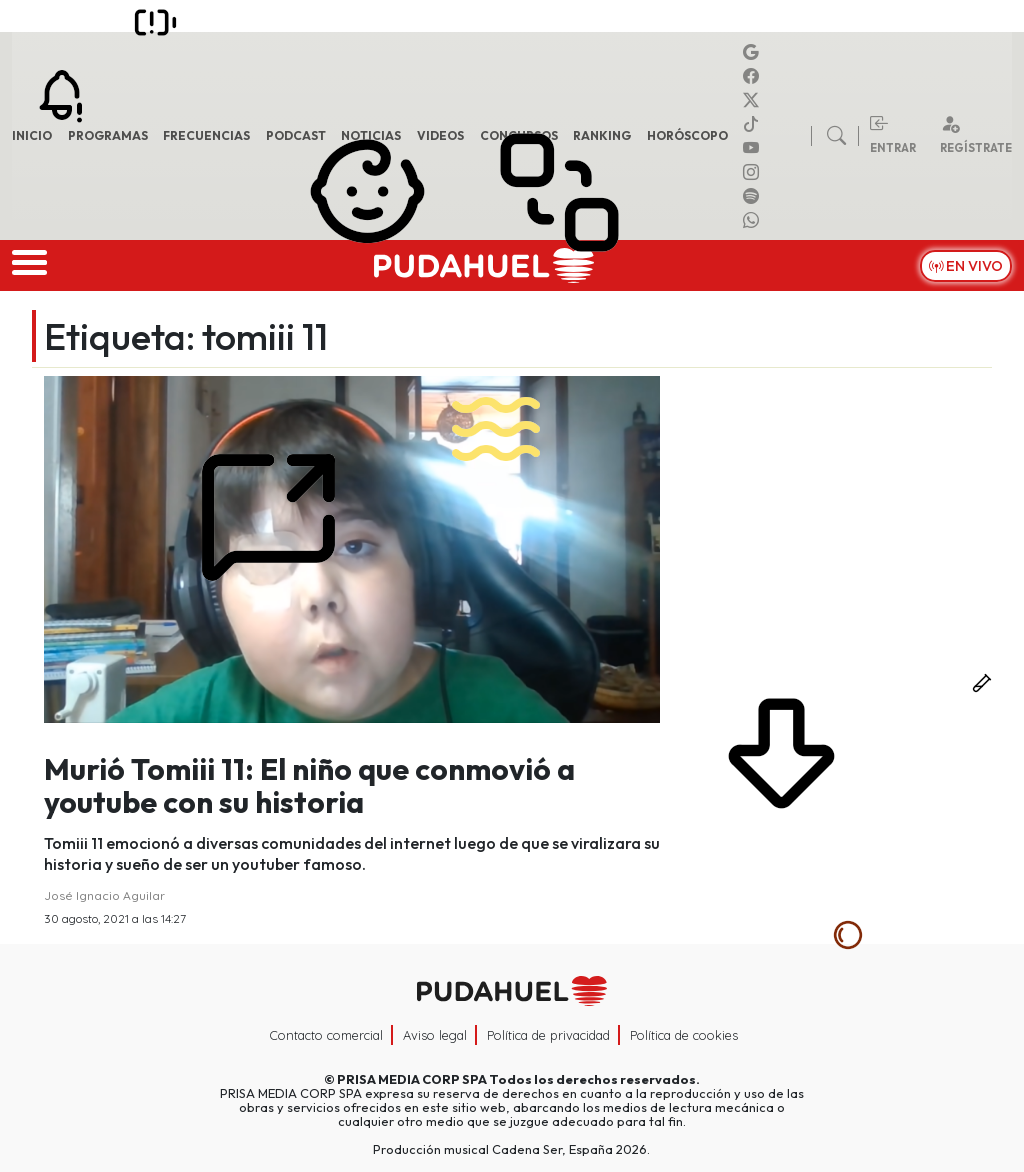 This screenshot has height=1172, width=1024. What do you see at coordinates (268, 514) in the screenshot?
I see `share this conversation` at bounding box center [268, 514].